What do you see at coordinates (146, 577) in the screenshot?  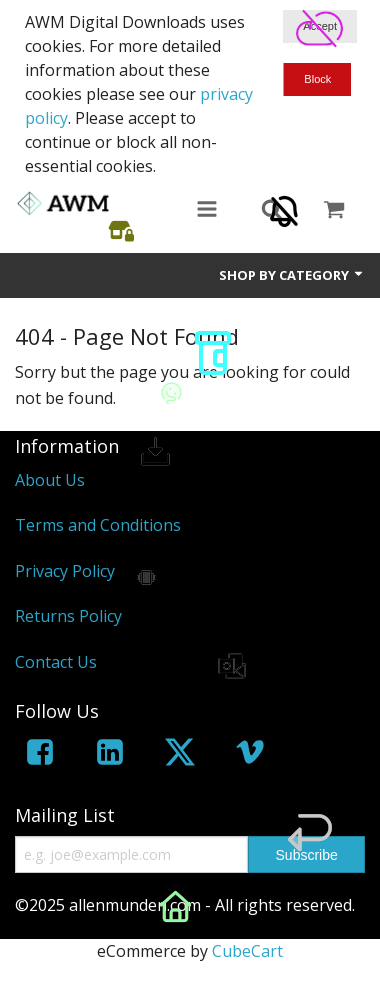 I see `enable vibration mode on device` at bounding box center [146, 577].